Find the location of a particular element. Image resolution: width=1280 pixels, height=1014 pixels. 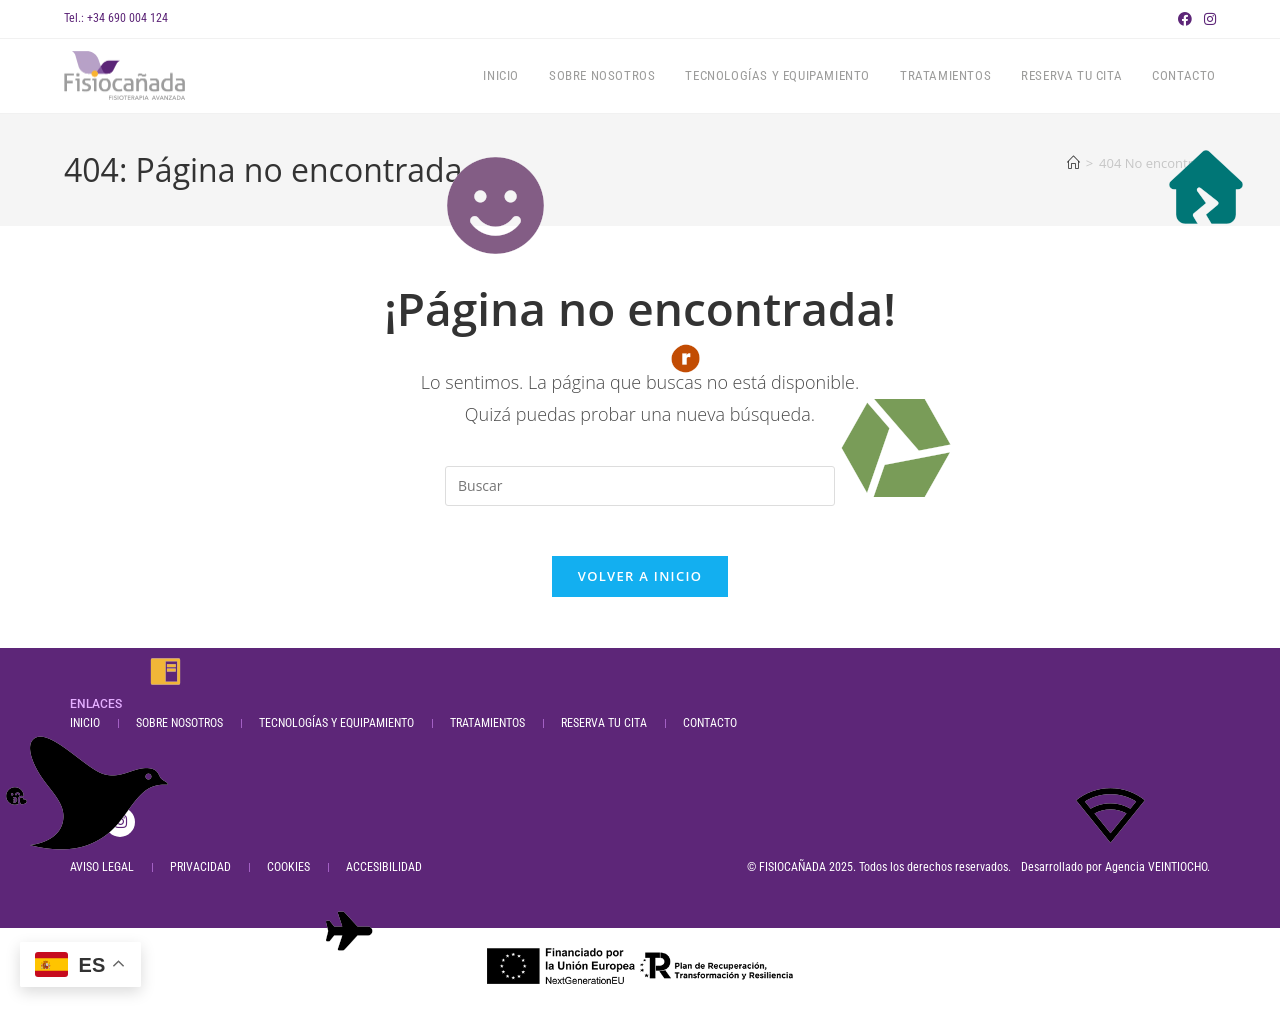

enable airplane mode is located at coordinates (349, 931).